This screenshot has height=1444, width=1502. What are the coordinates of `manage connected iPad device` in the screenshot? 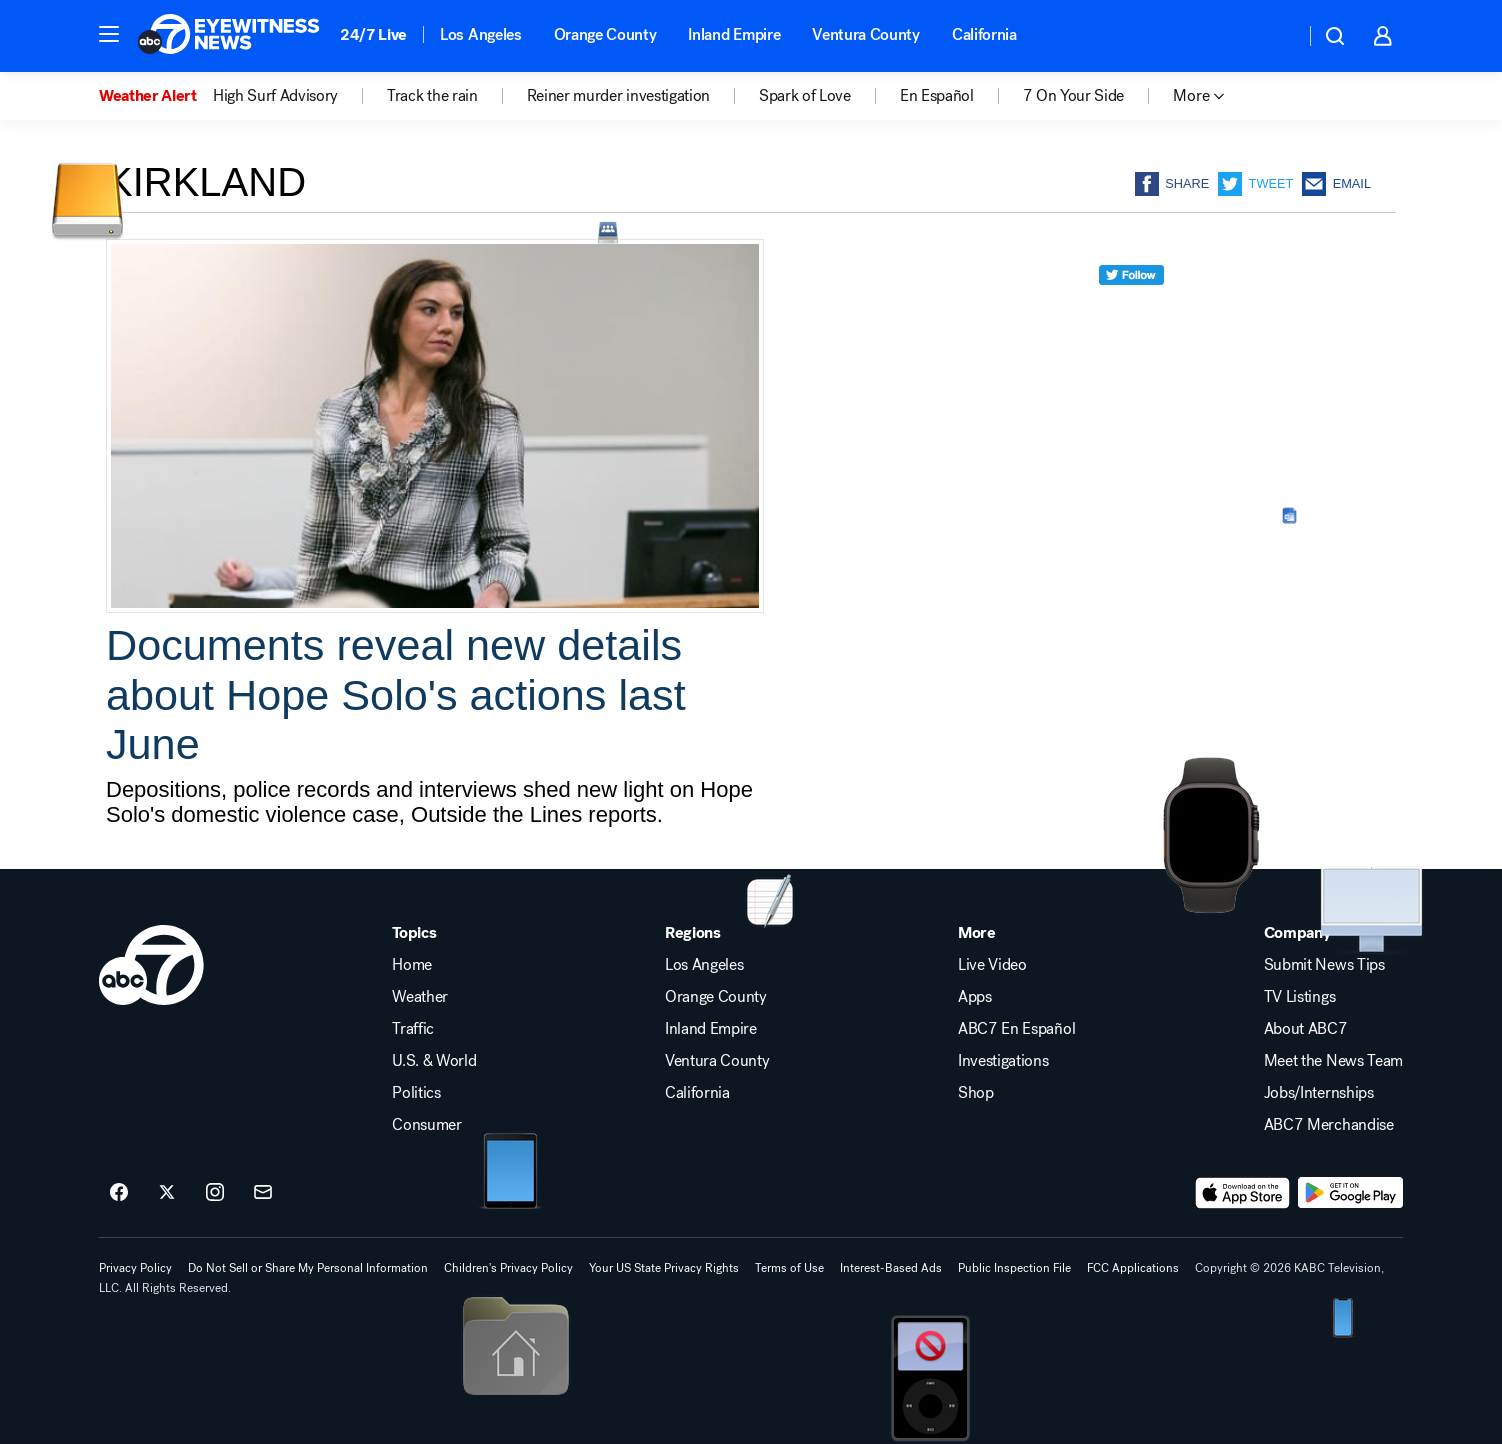 It's located at (510, 1170).